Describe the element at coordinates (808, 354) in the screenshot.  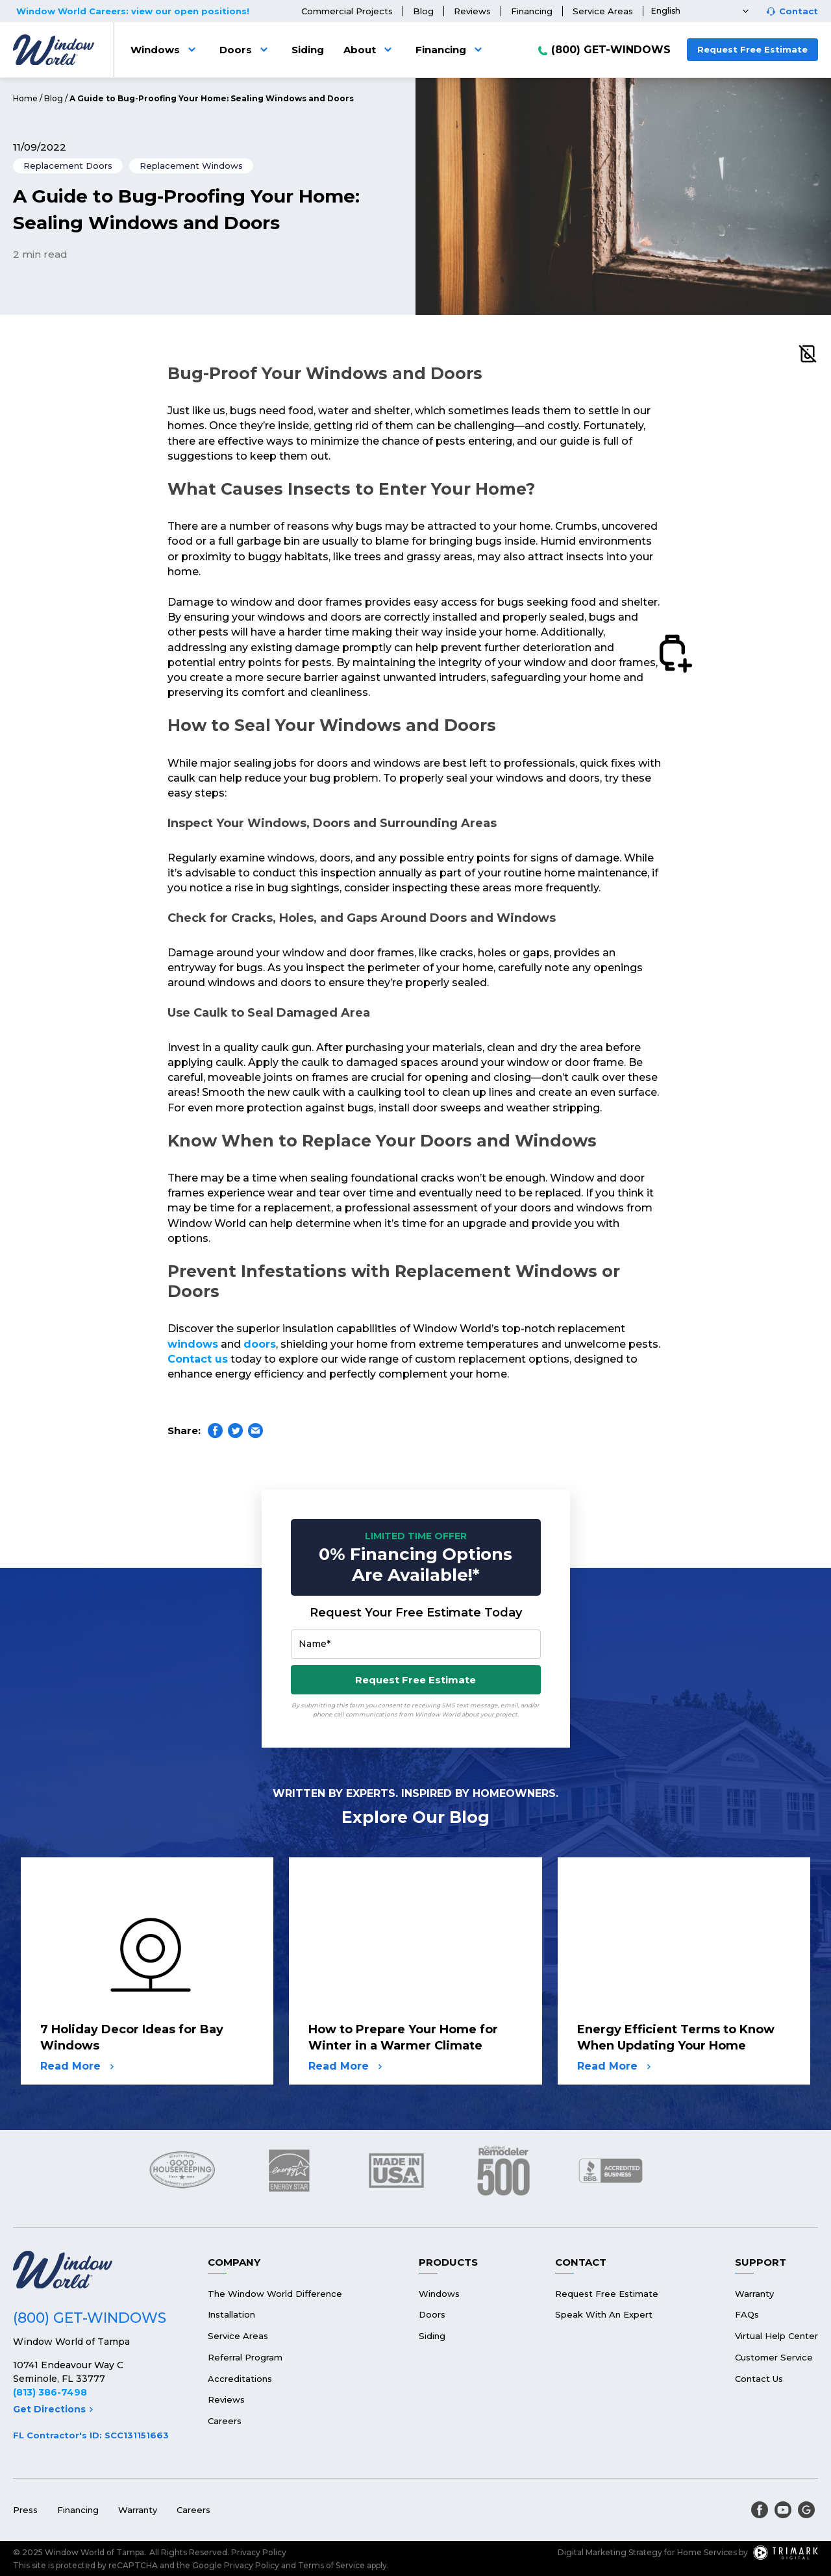
I see `mute external speaker` at that location.